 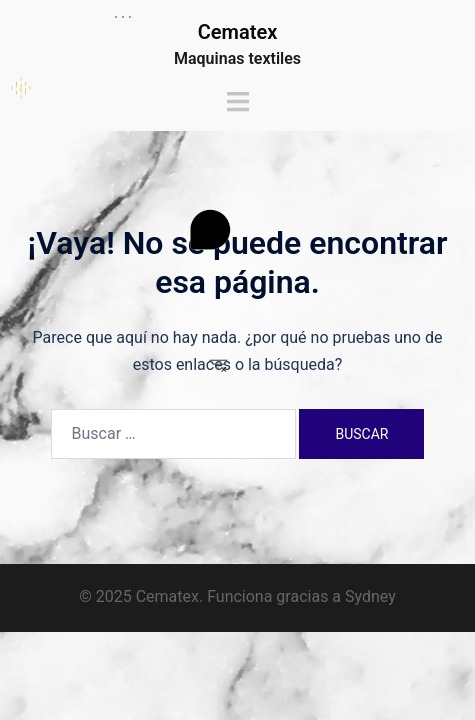 What do you see at coordinates (218, 363) in the screenshot?
I see `clear all active filters` at bounding box center [218, 363].